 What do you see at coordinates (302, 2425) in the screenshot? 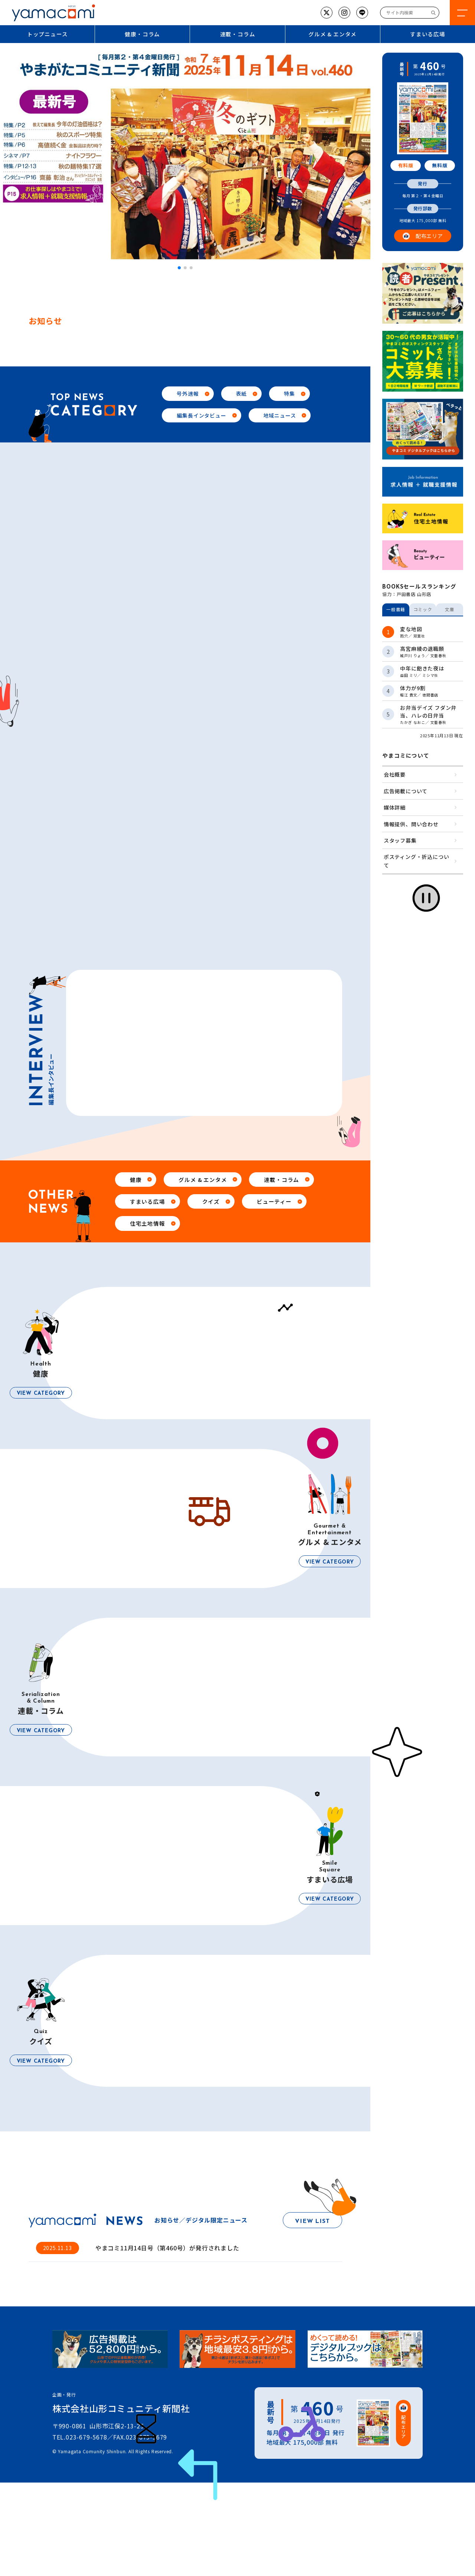
I see `select scooter as transportation mode` at bounding box center [302, 2425].